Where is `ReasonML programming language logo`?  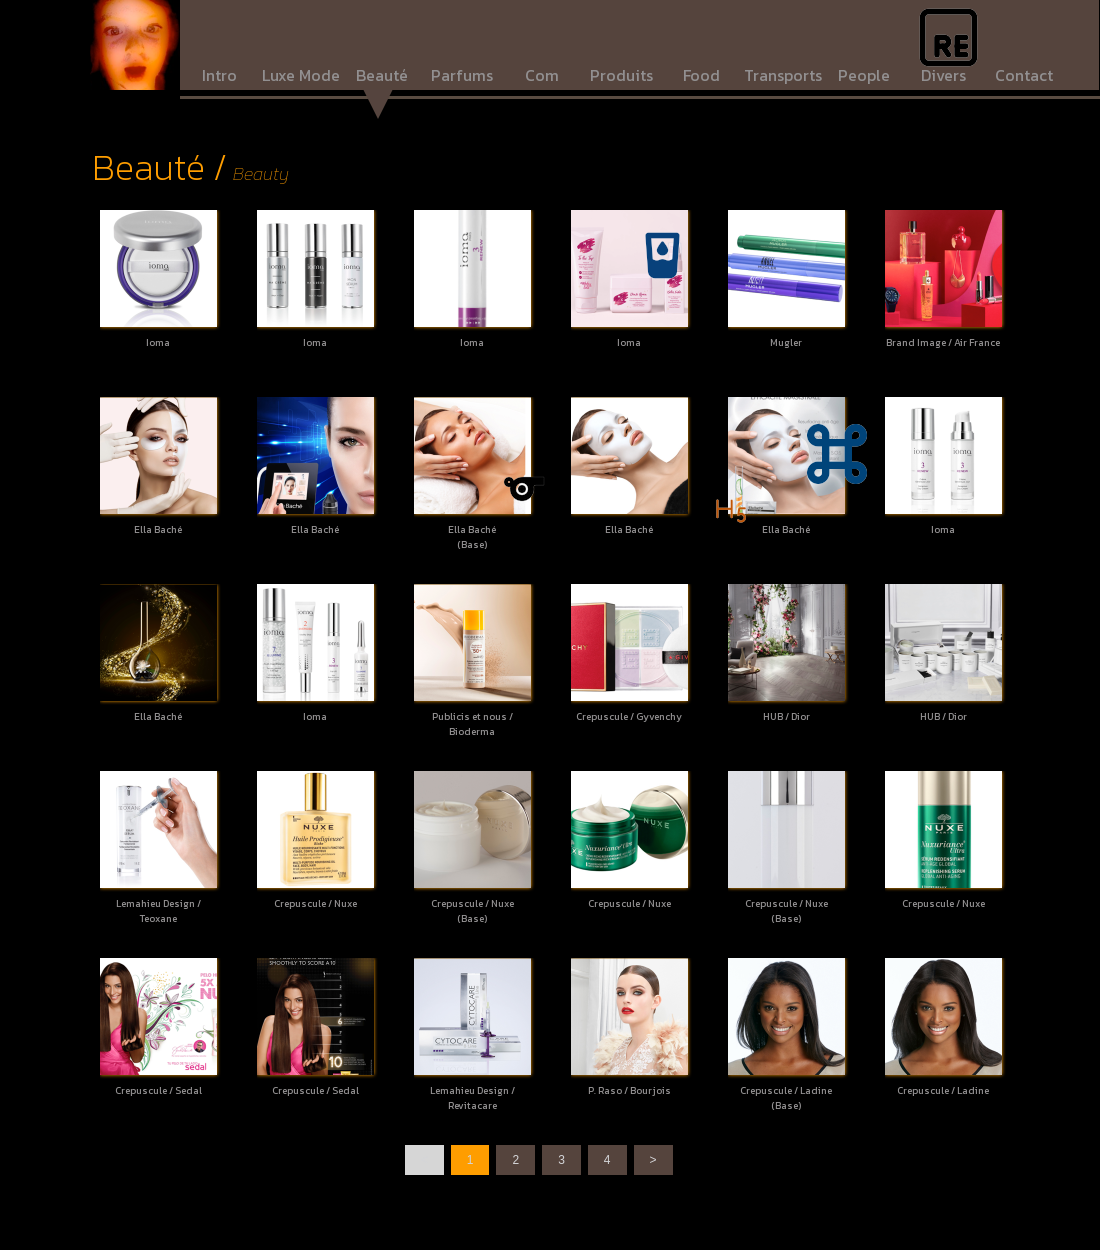
ReasonML programming language logo is located at coordinates (948, 37).